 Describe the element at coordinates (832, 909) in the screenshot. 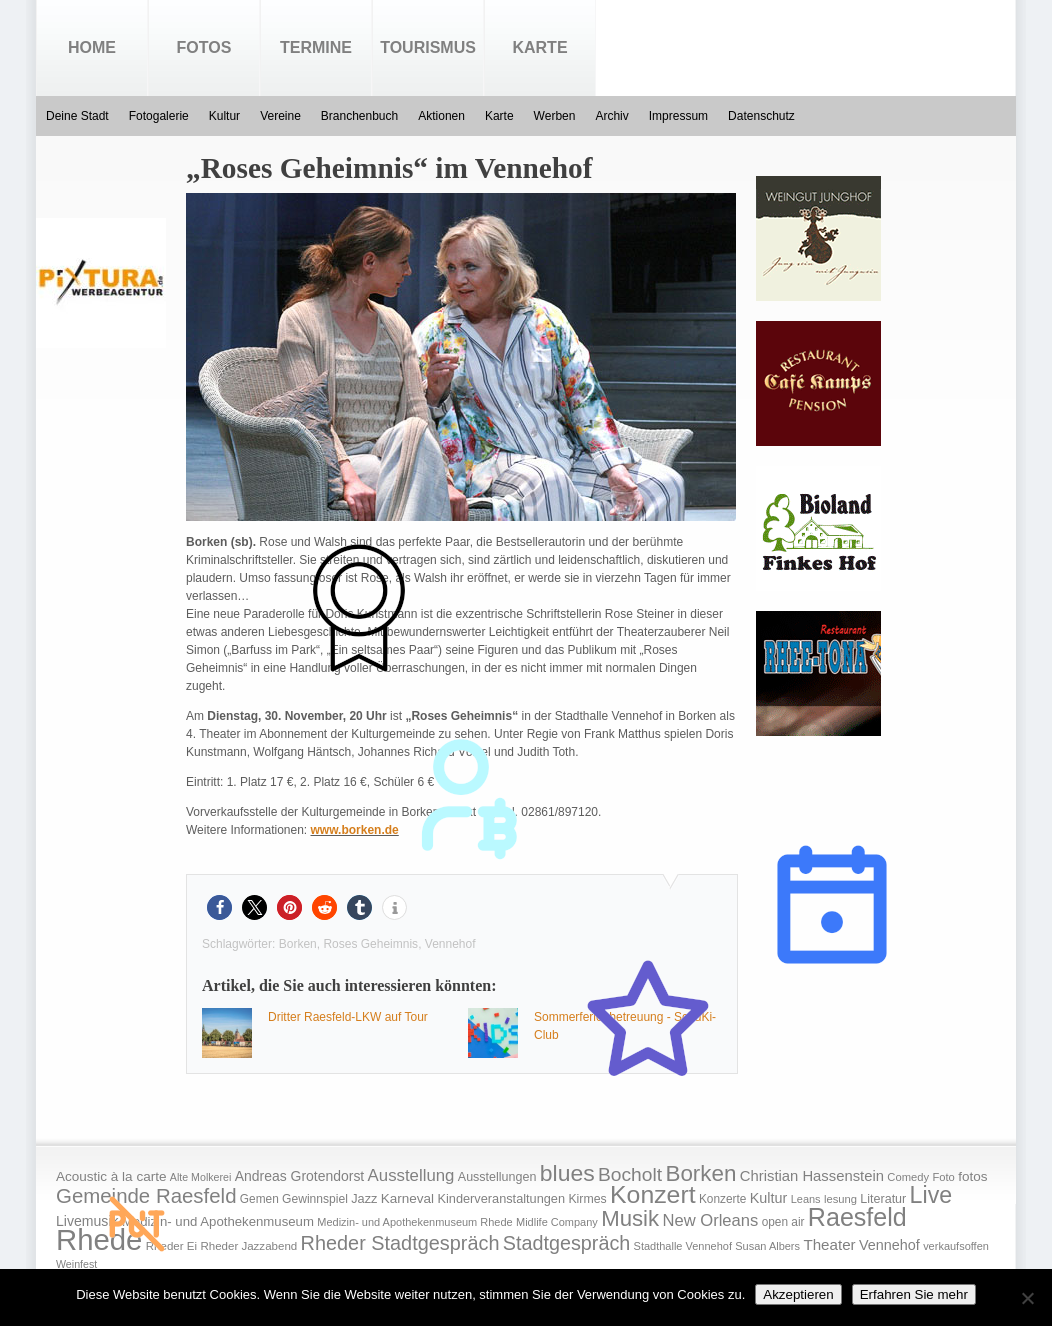

I see `indicates an event or reminder on today's date` at that location.